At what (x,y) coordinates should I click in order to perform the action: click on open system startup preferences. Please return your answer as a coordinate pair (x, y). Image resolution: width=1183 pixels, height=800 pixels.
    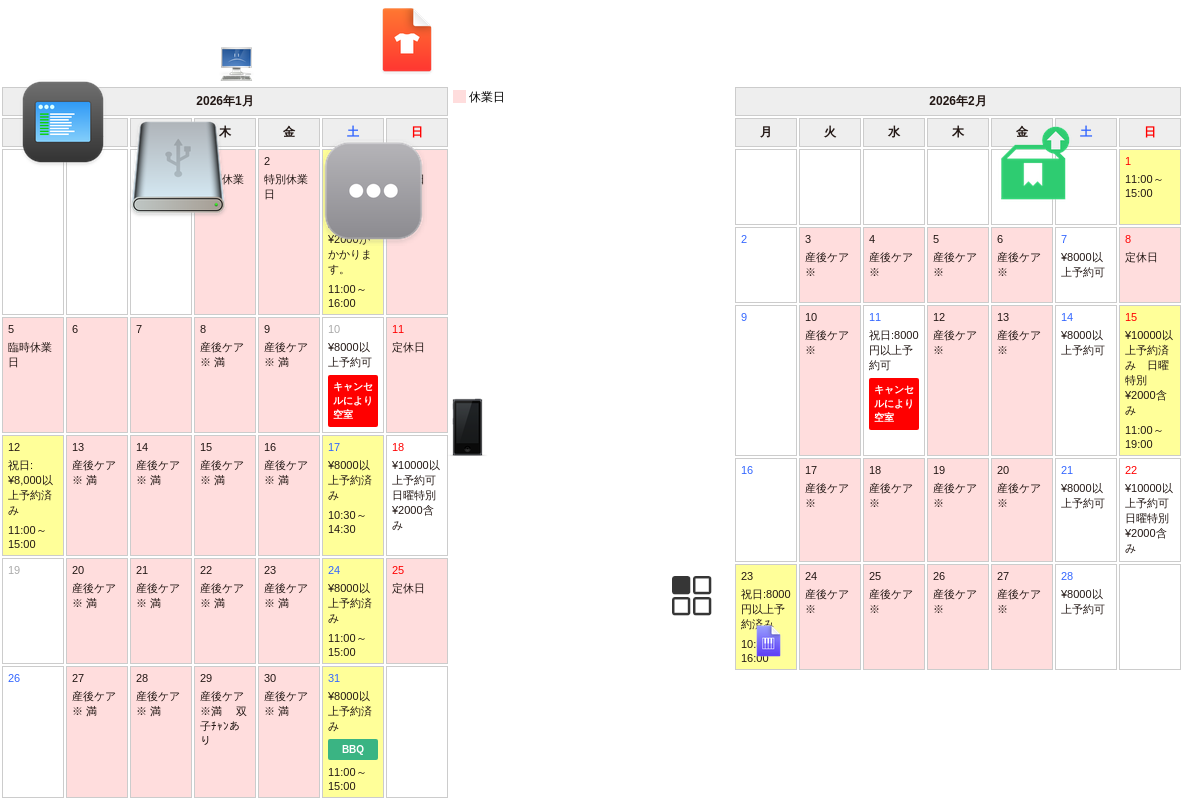
    Looking at the image, I should click on (63, 122).